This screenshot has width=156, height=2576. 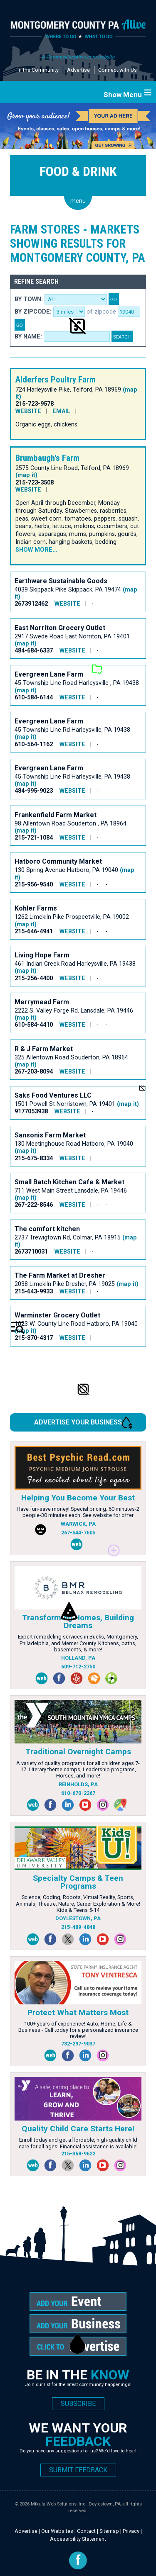 I want to click on order pizza or food delivery, so click(x=69, y=1611).